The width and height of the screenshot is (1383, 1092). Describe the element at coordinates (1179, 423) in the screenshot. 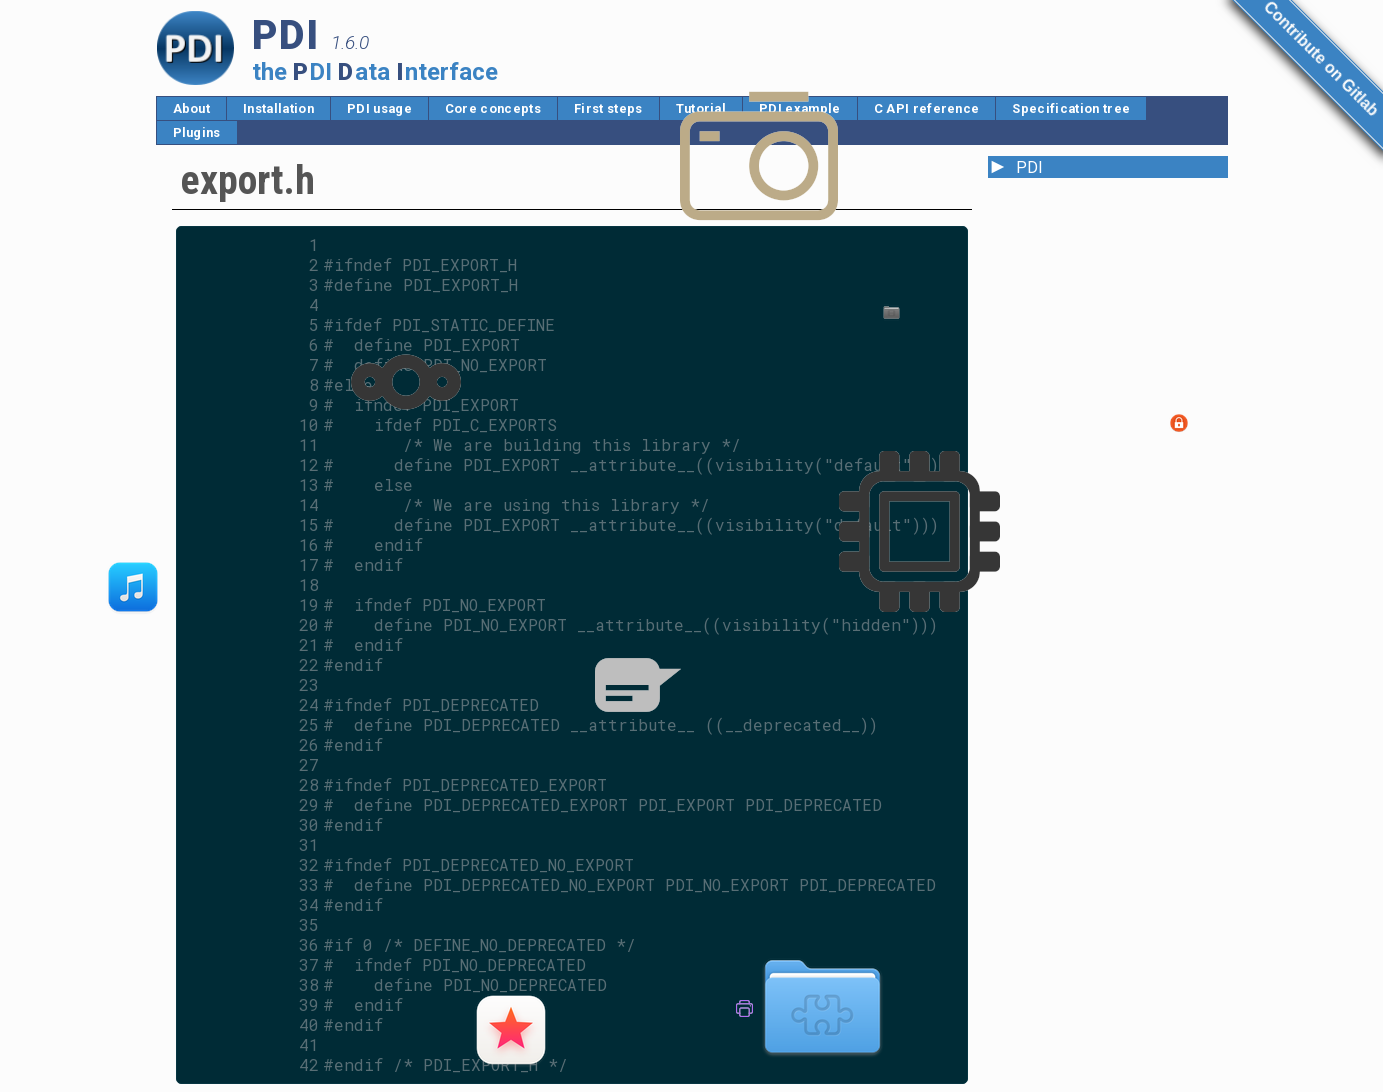

I see `access screen lock or security settings` at that location.